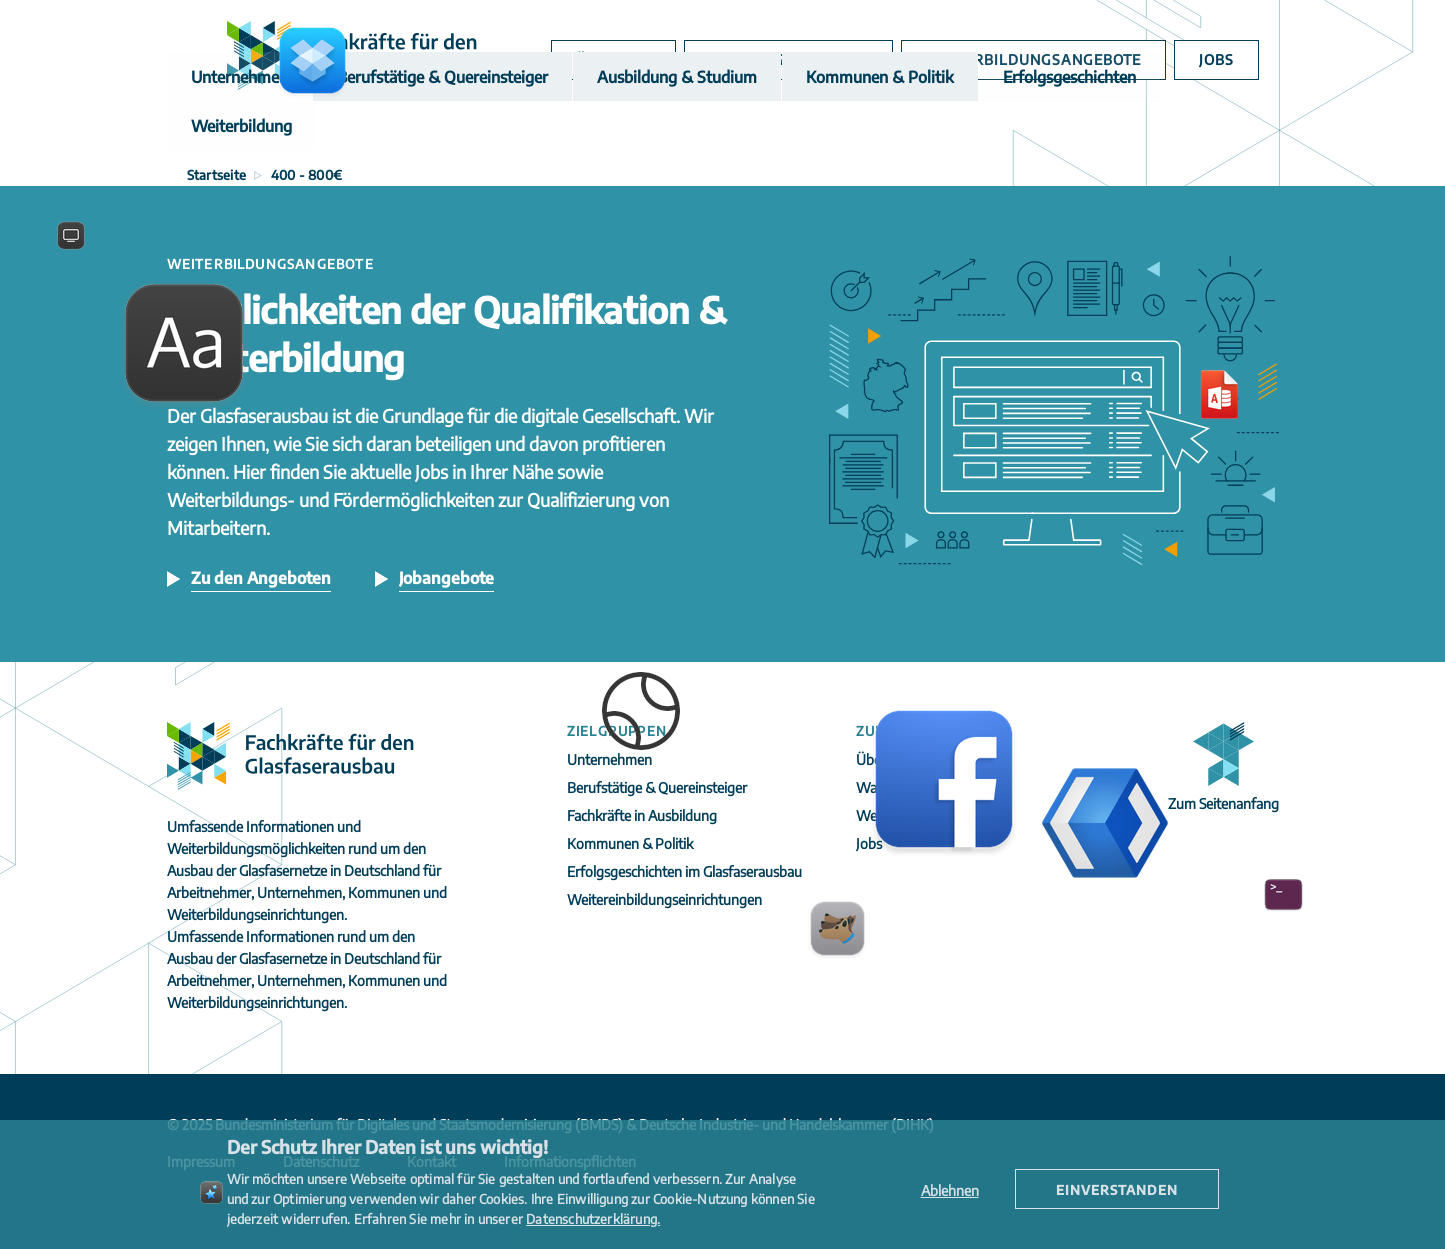 The width and height of the screenshot is (1445, 1249). What do you see at coordinates (1283, 894) in the screenshot?
I see `open terminal application` at bounding box center [1283, 894].